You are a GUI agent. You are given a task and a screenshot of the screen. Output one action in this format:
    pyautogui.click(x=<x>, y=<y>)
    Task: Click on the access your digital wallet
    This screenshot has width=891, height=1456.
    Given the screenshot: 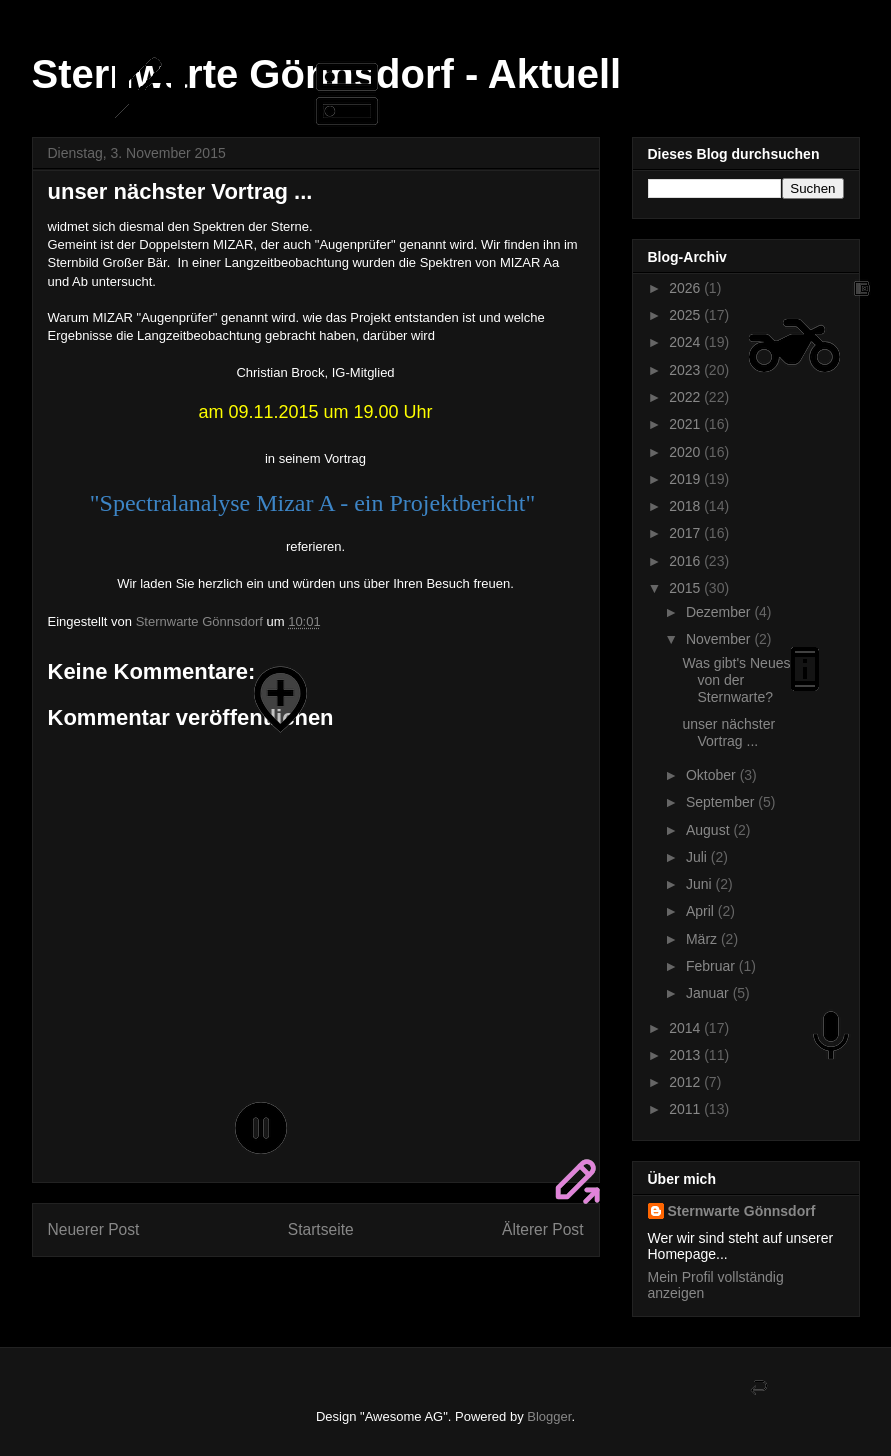 What is the action you would take?
    pyautogui.click(x=861, y=288)
    